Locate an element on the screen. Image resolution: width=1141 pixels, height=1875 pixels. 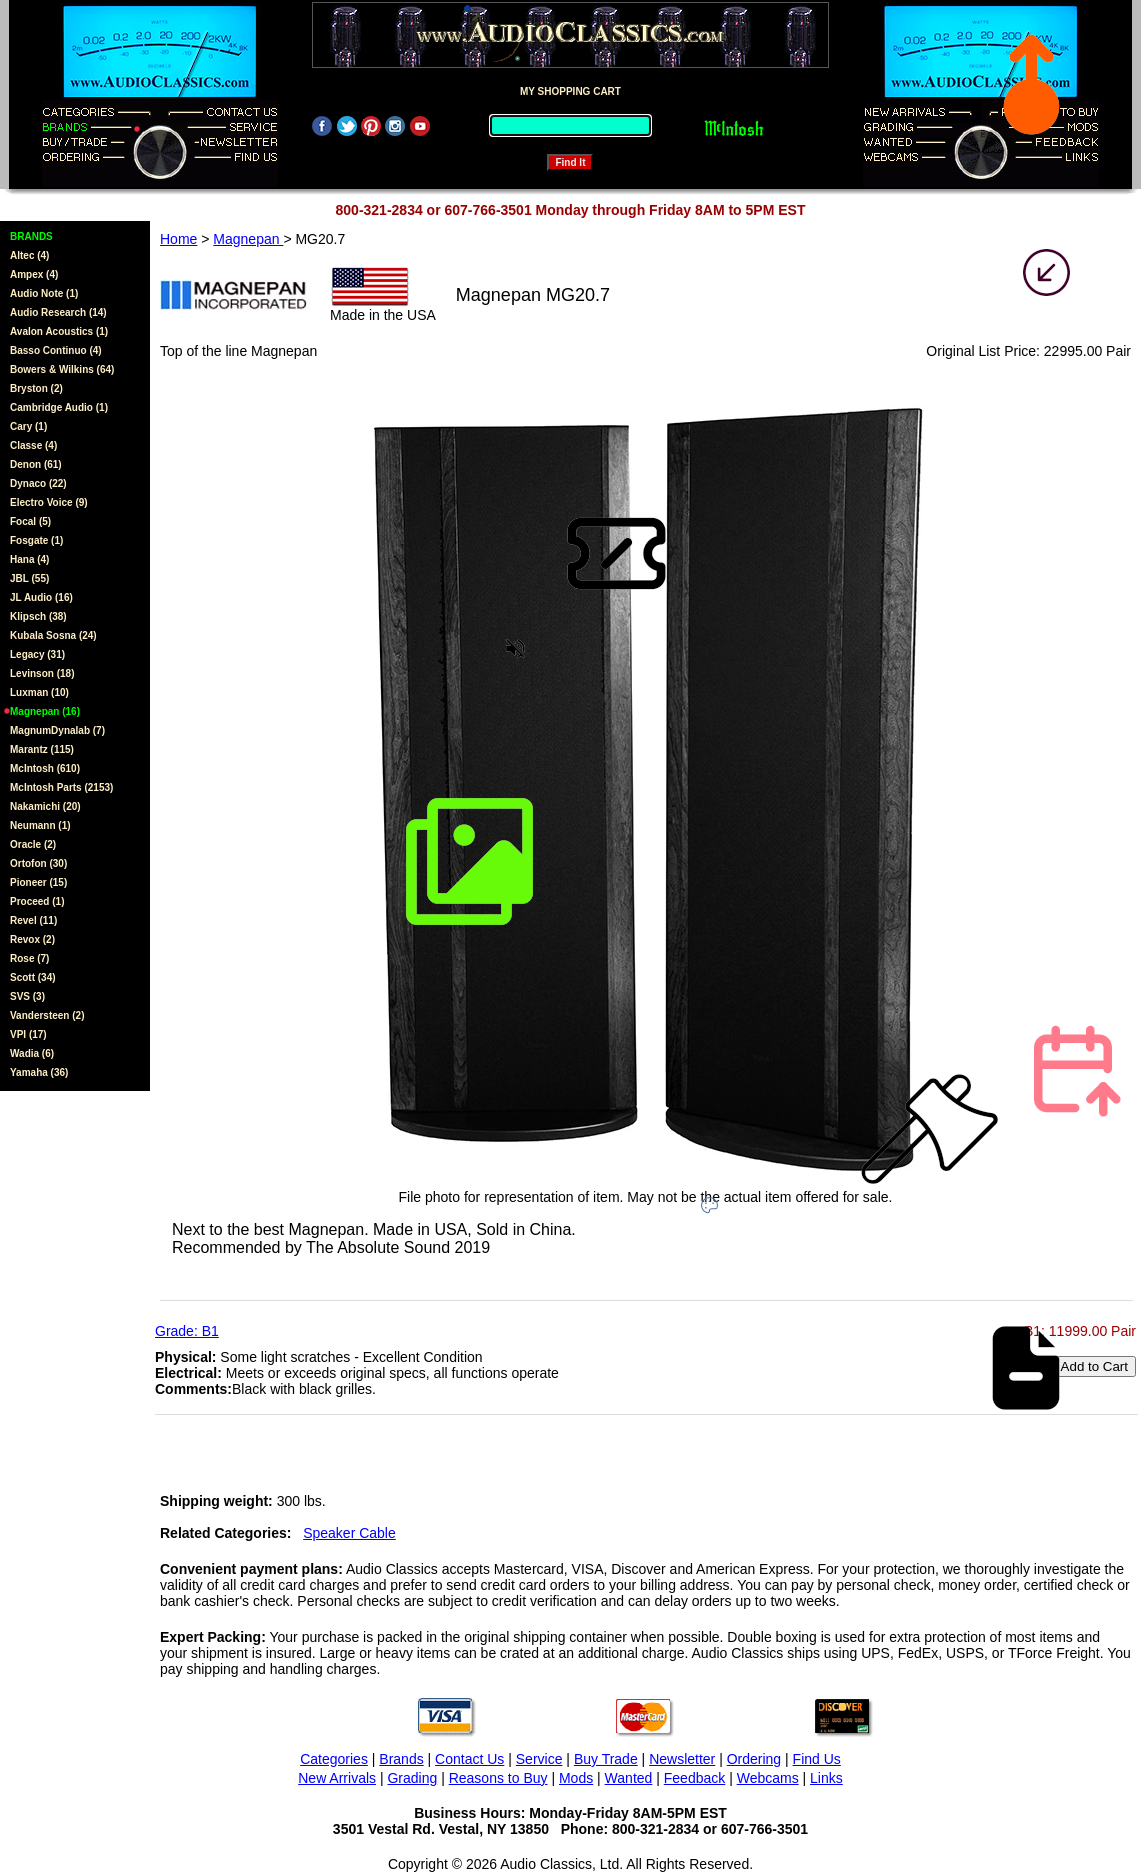
access woodcutting or crafting tools is located at coordinates (929, 1133).